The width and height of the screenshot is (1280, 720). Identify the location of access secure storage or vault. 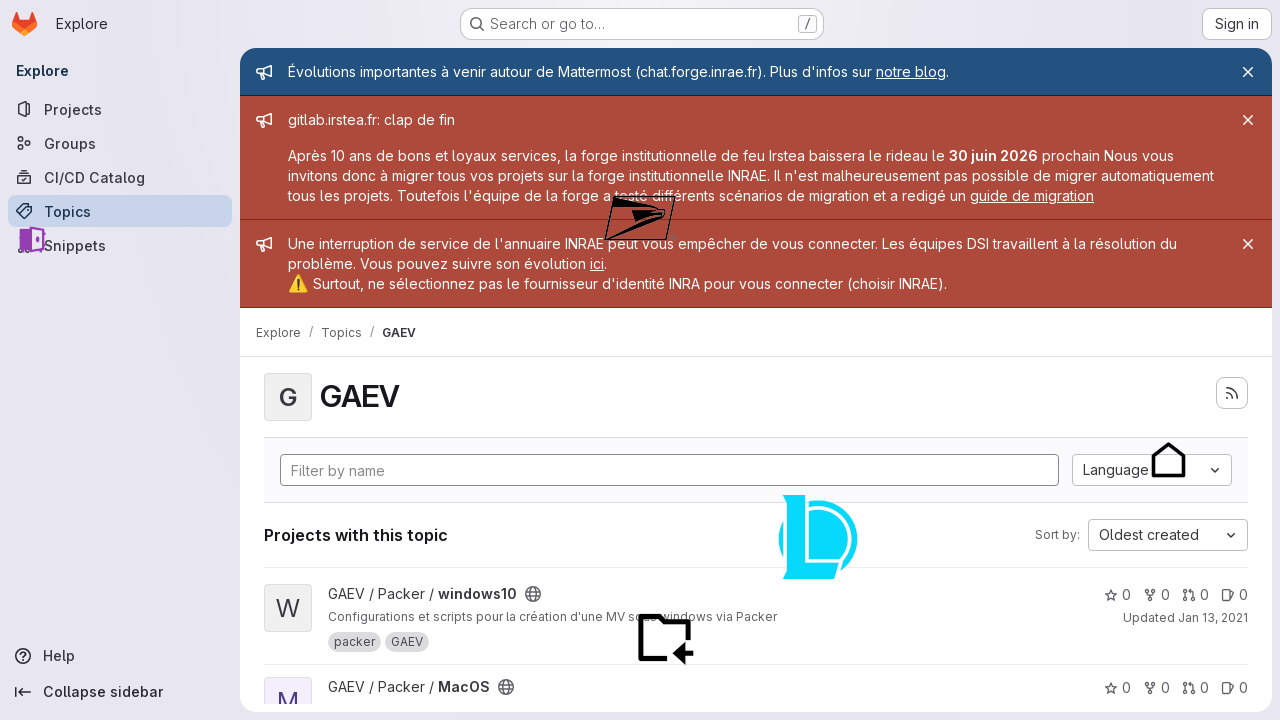
(32, 240).